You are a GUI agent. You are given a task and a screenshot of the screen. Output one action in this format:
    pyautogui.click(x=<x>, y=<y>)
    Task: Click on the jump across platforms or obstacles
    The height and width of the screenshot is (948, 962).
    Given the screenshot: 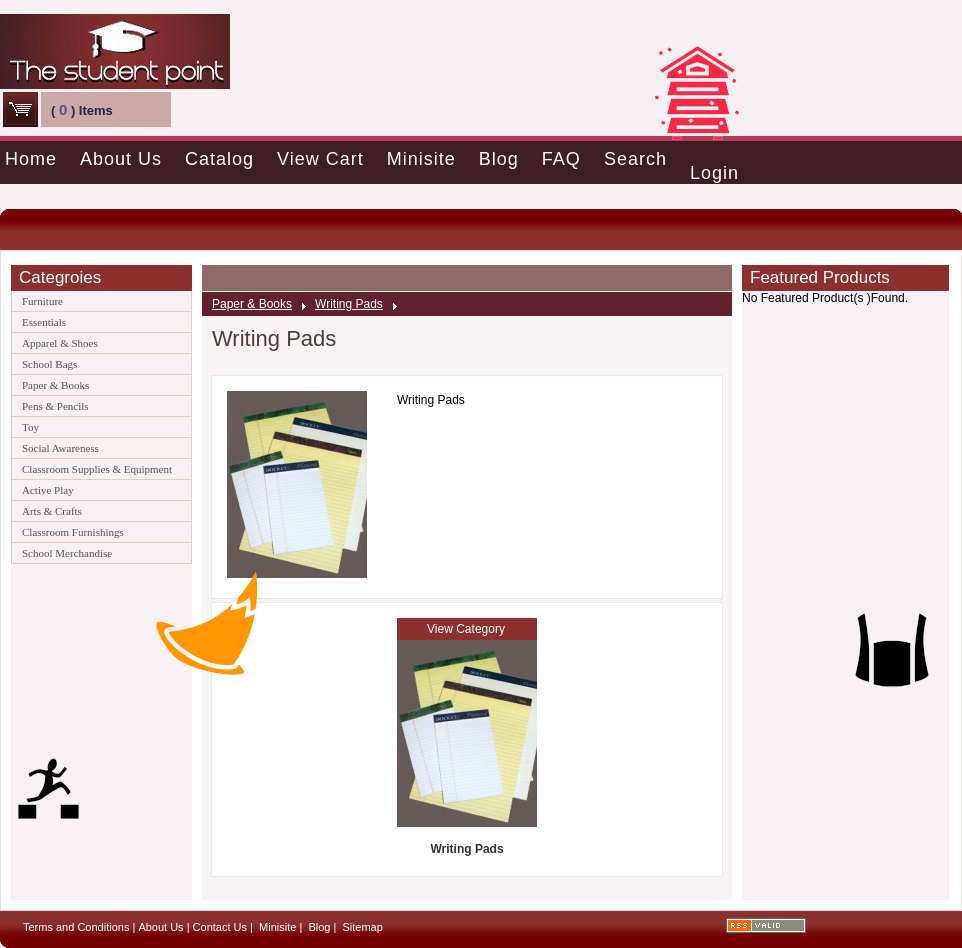 What is the action you would take?
    pyautogui.click(x=48, y=788)
    